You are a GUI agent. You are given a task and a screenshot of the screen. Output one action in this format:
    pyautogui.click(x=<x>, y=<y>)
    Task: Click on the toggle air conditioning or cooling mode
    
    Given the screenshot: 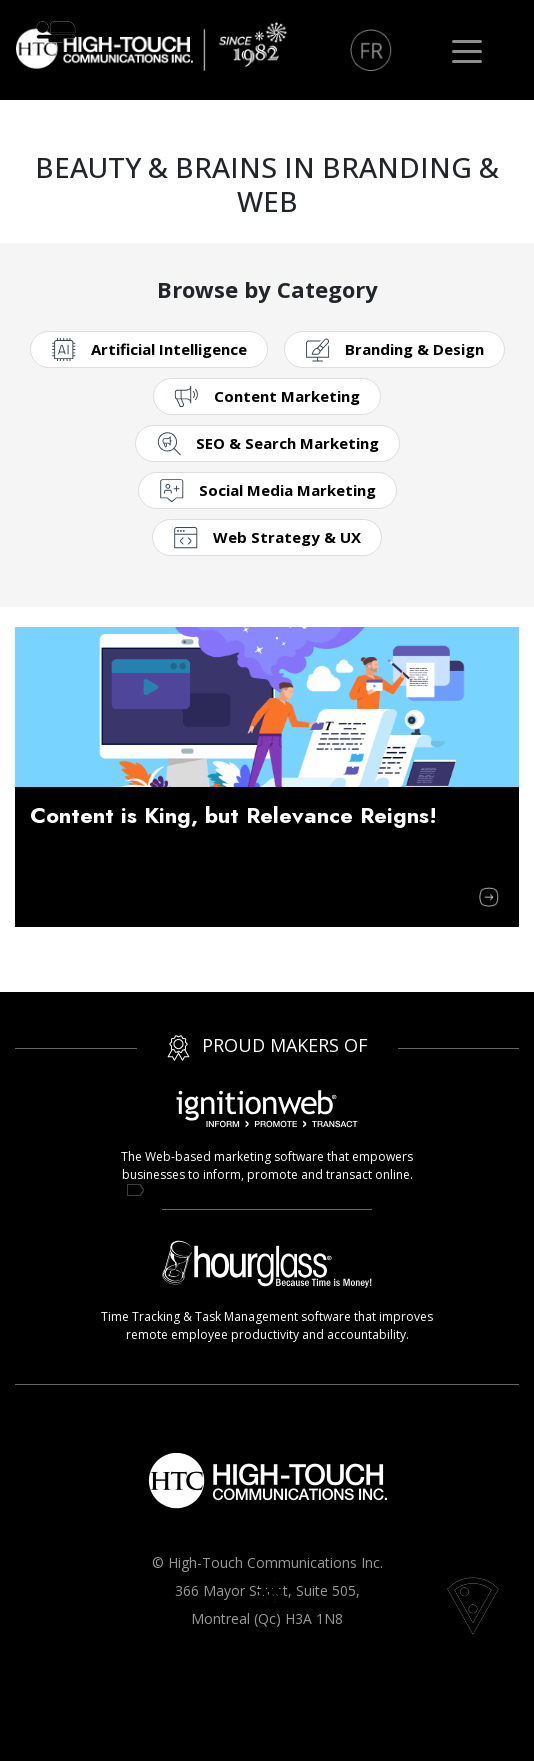 What is the action you would take?
    pyautogui.click(x=270, y=1590)
    